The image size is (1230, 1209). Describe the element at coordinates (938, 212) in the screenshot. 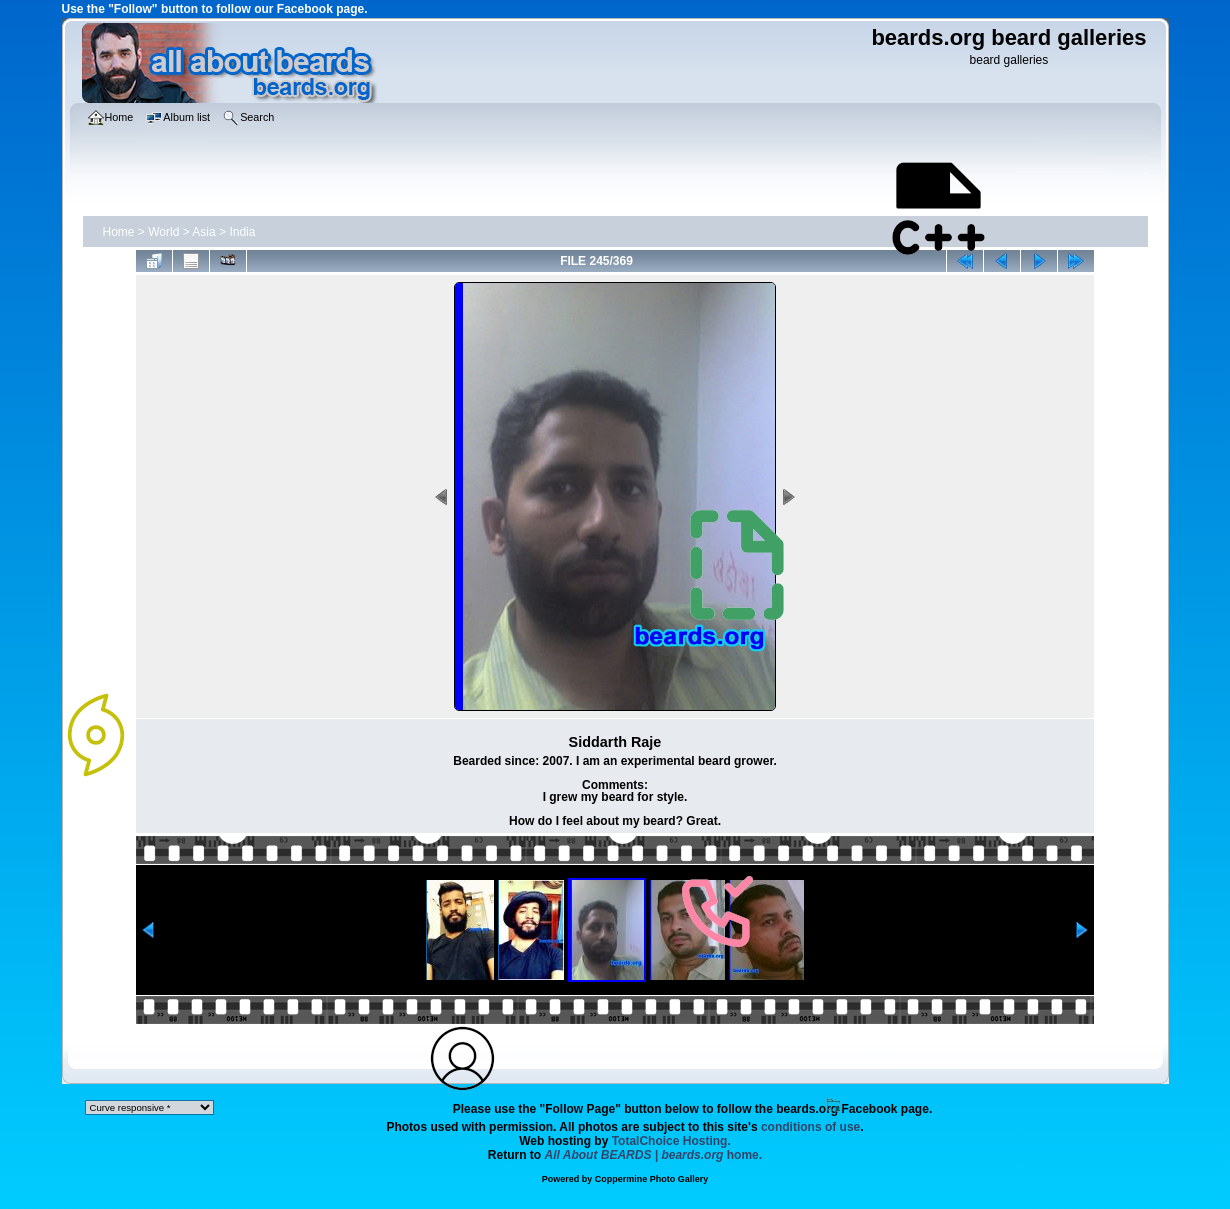

I see `a C++ source code file` at that location.